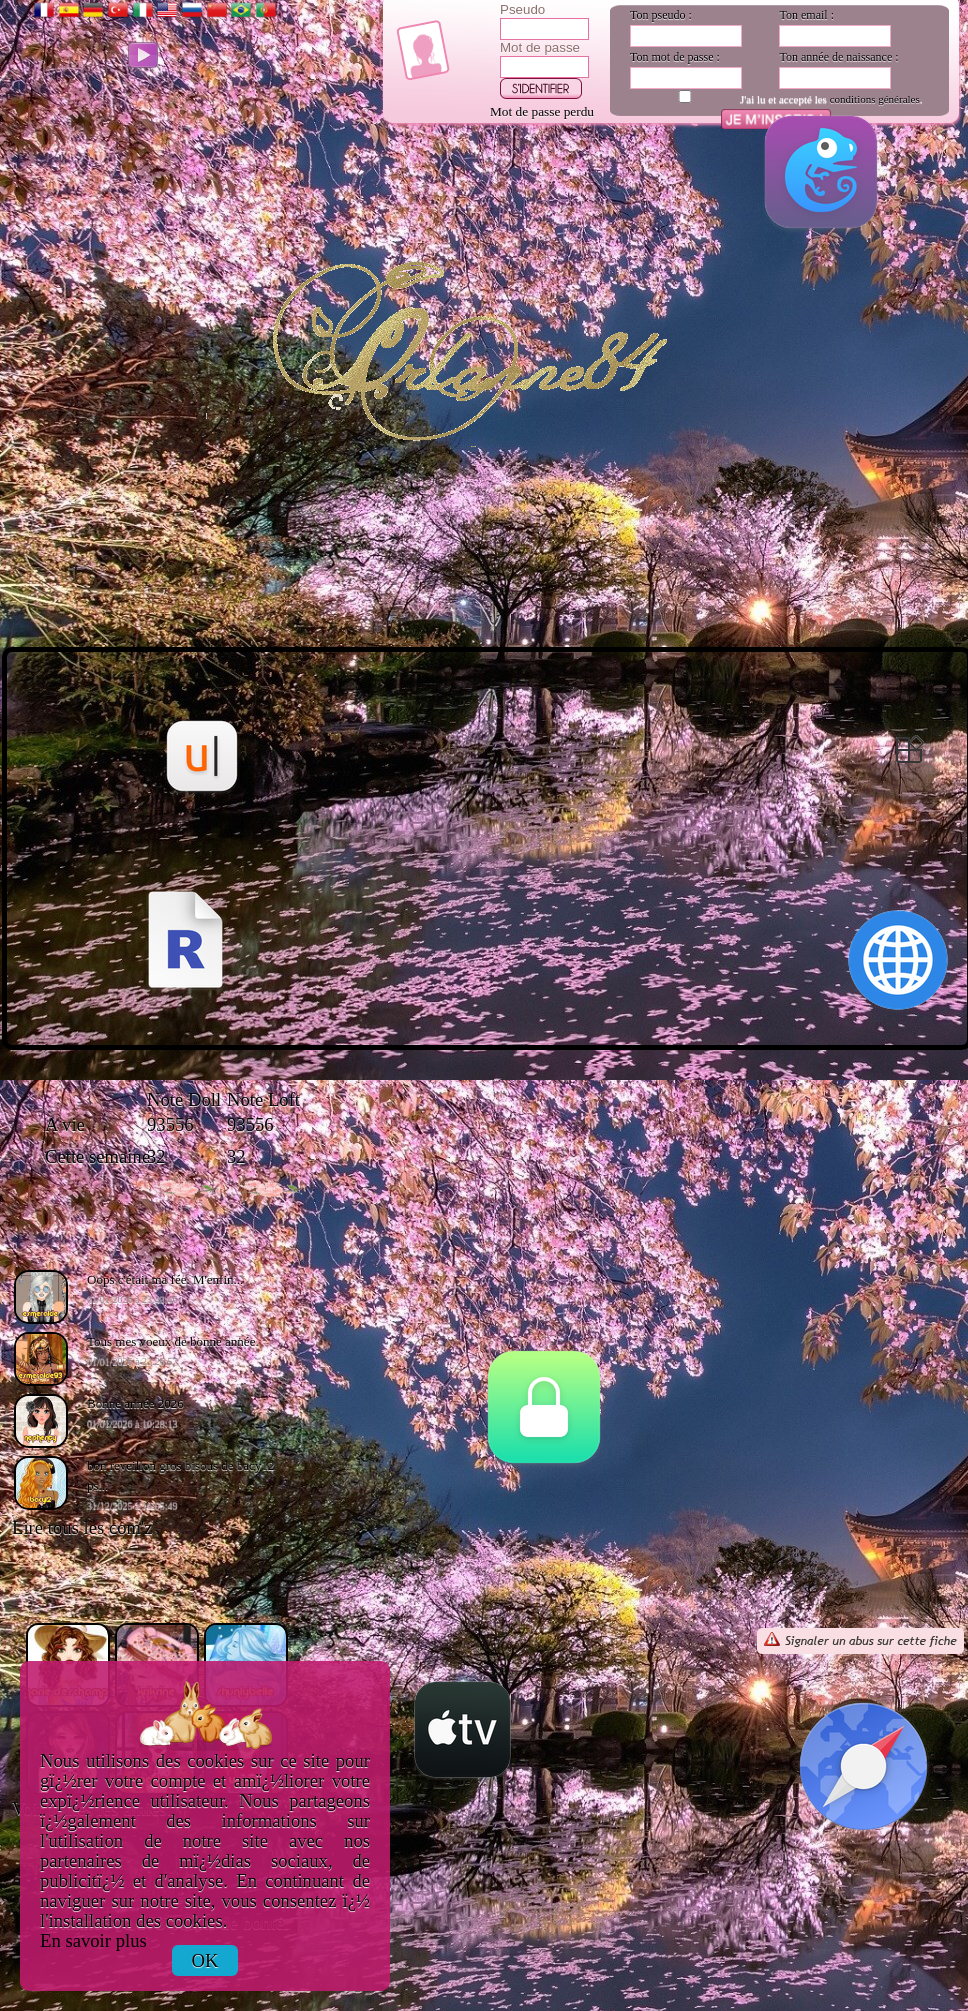  Describe the element at coordinates (898, 960) in the screenshot. I see `indicates a web-based or online resource` at that location.